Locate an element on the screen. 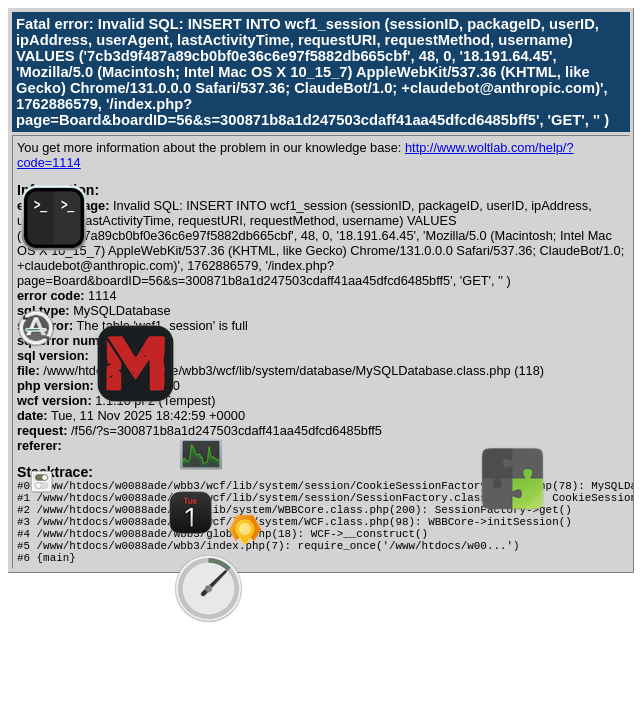 Image resolution: width=642 pixels, height=720 pixels. open unity tweak tool settings is located at coordinates (41, 481).